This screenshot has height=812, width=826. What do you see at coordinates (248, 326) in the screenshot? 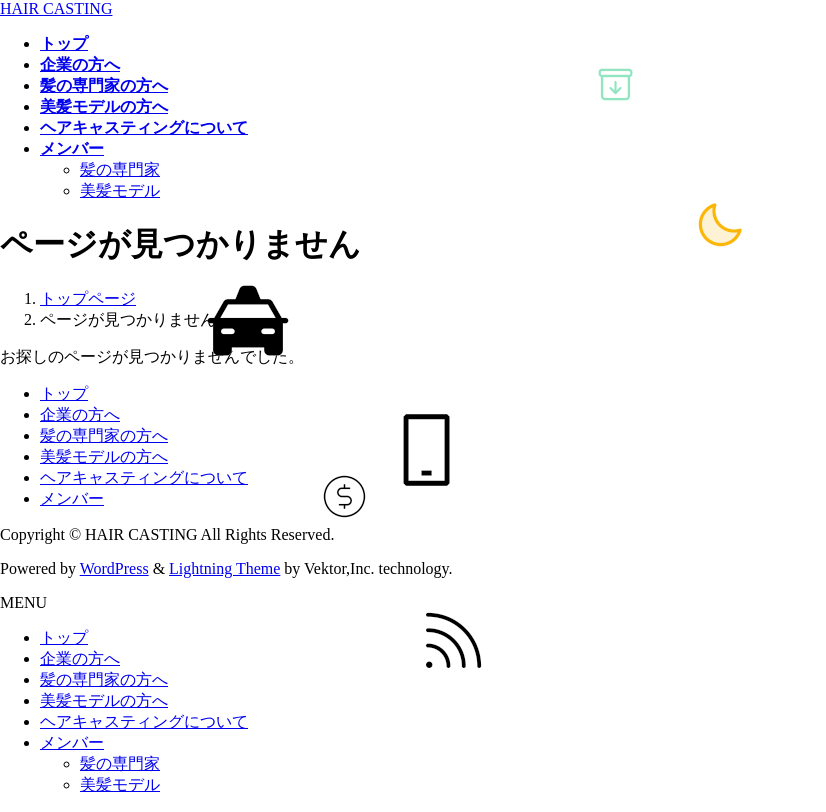
I see `request a taxi or ride service` at bounding box center [248, 326].